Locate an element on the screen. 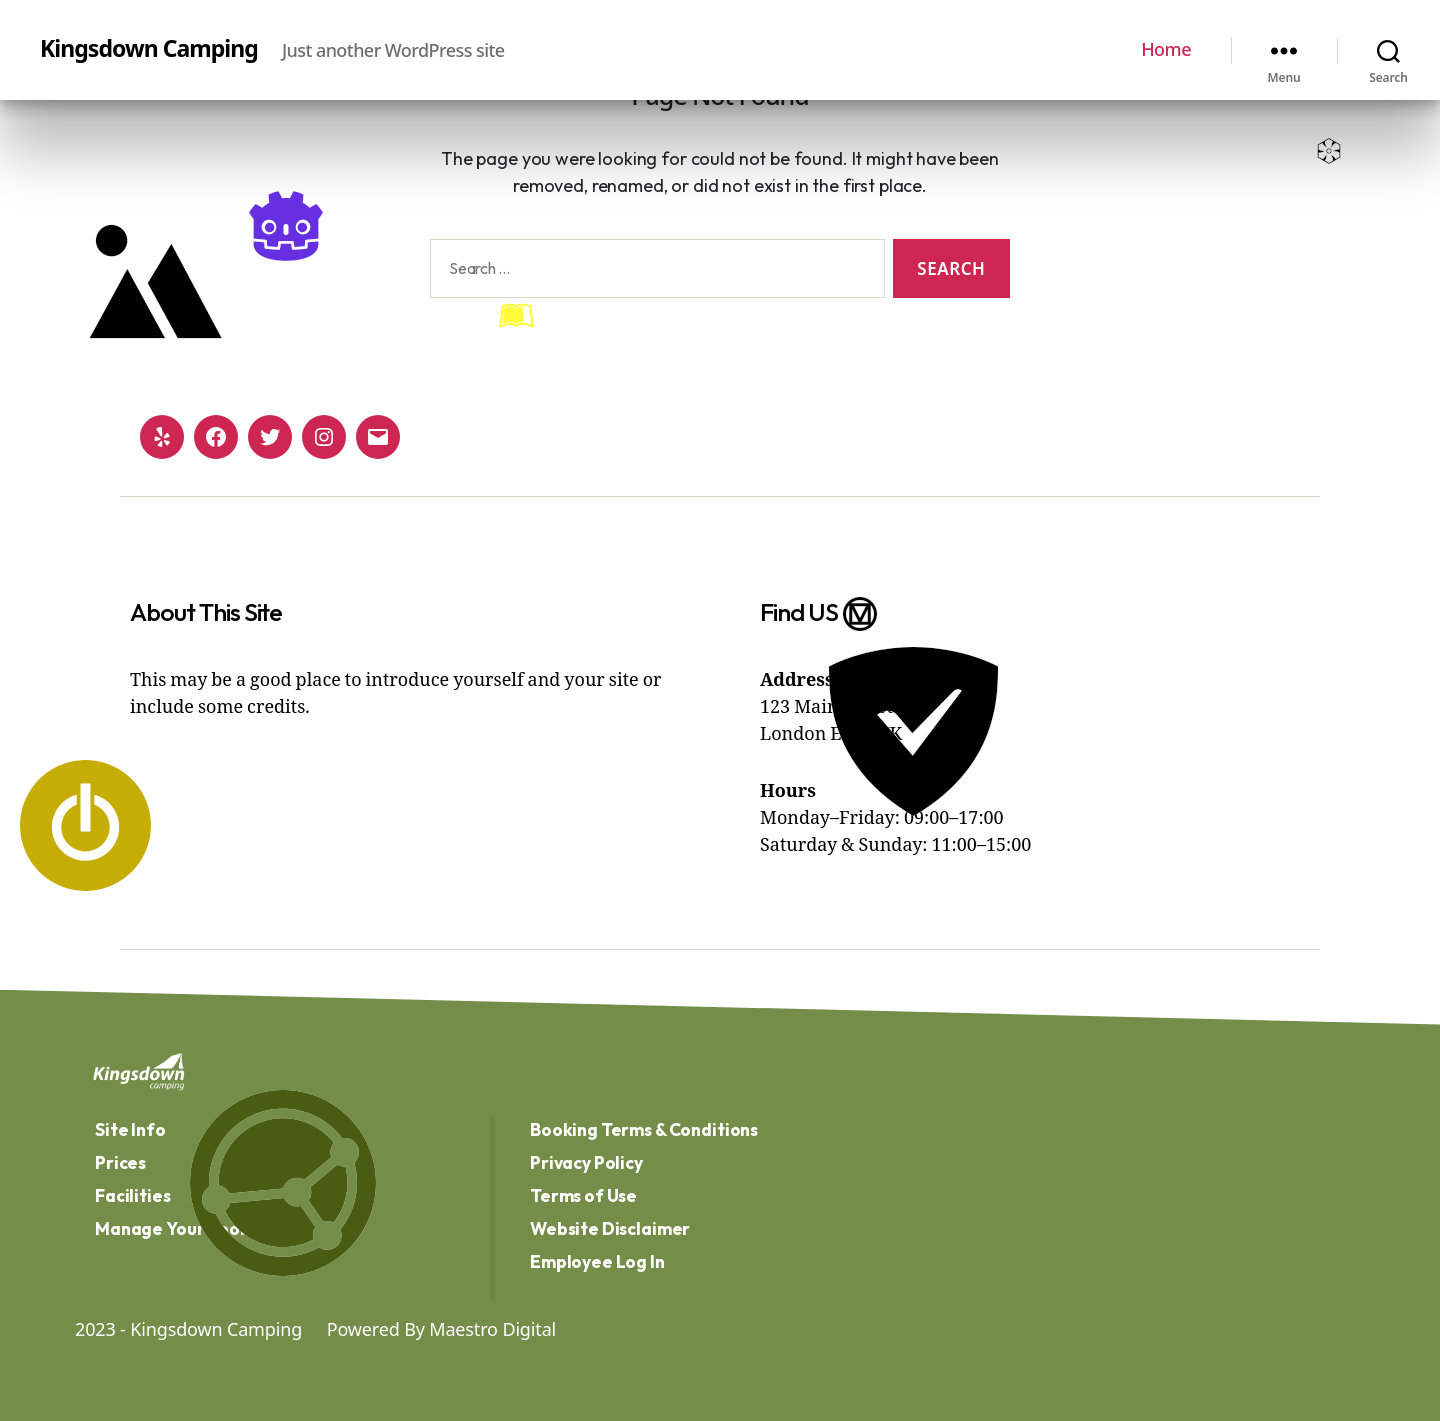 This screenshot has width=1440, height=1421. switch to landscape photo mode is located at coordinates (152, 281).